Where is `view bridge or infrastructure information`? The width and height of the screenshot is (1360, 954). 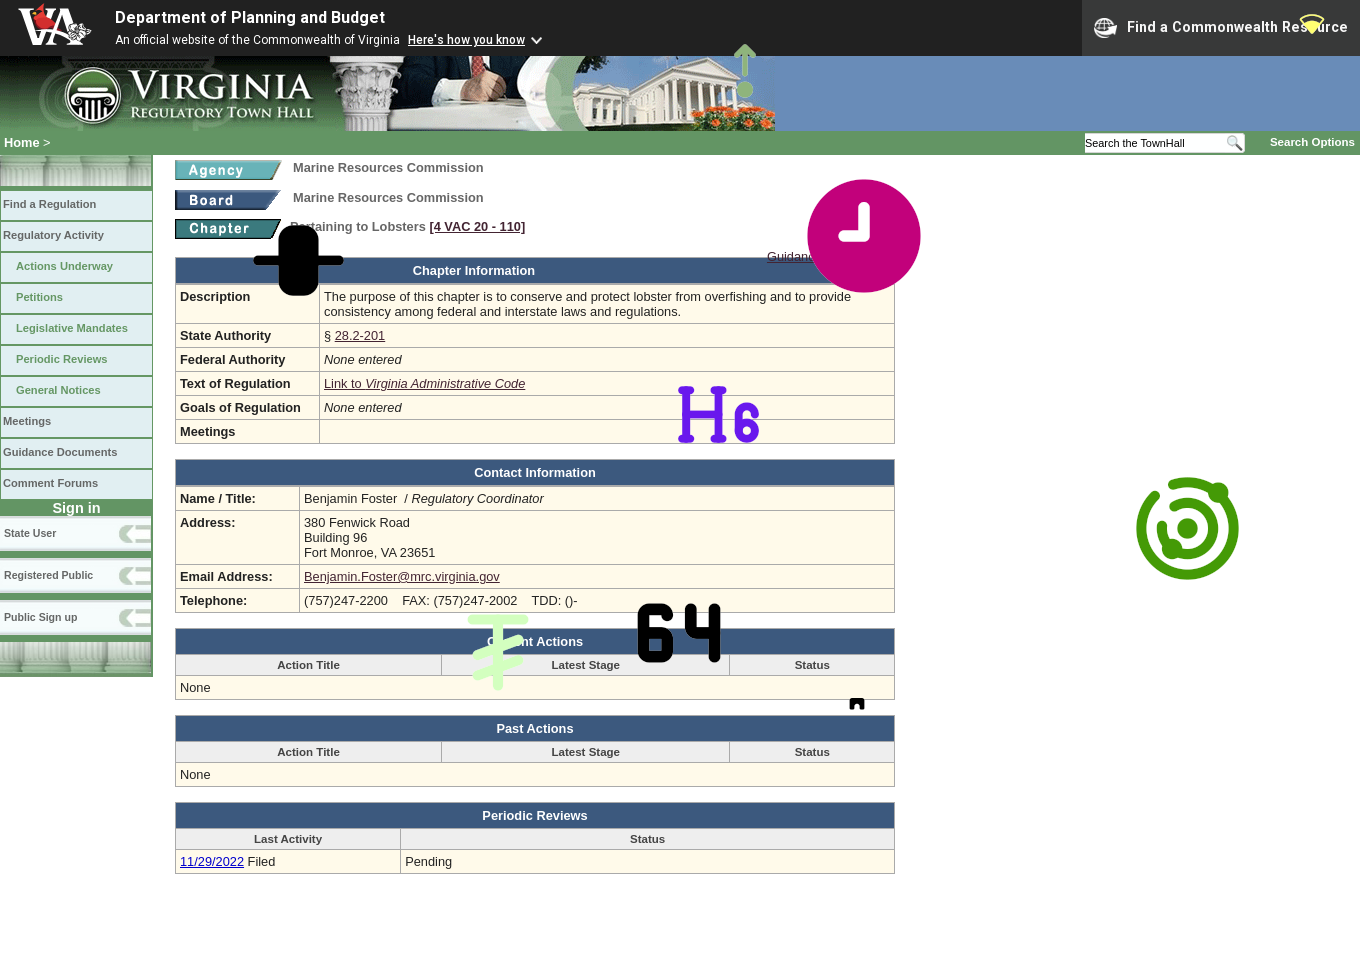
view bridge or infrastructure information is located at coordinates (857, 703).